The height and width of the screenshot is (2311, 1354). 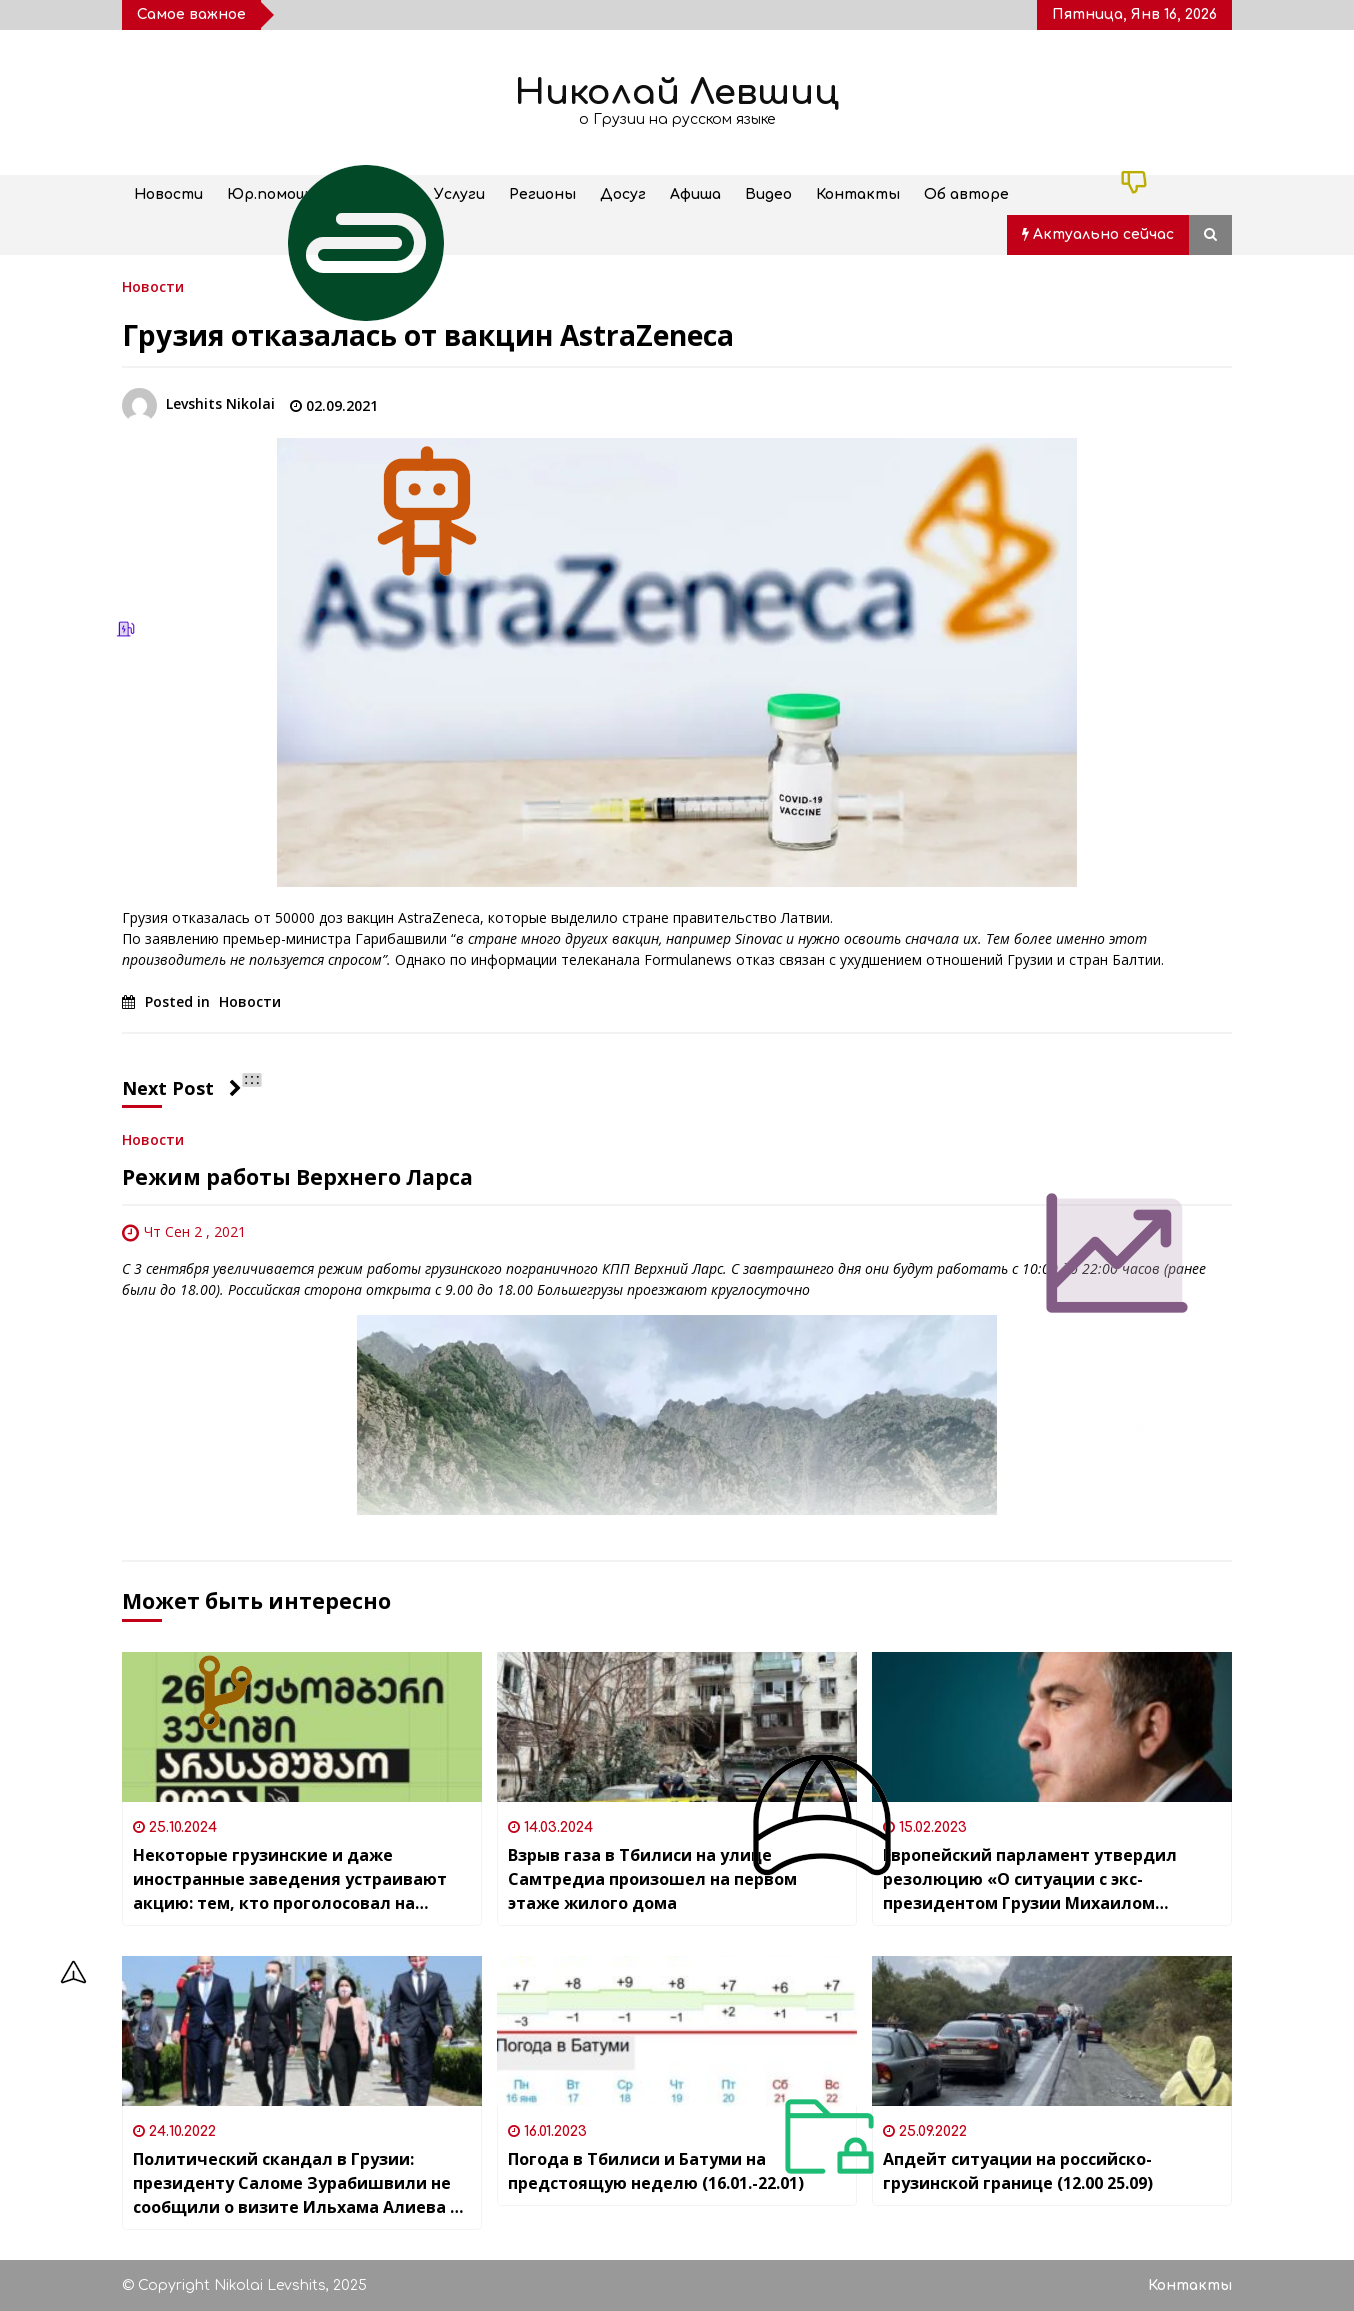 I want to click on dislike or downvote content, so click(x=1134, y=181).